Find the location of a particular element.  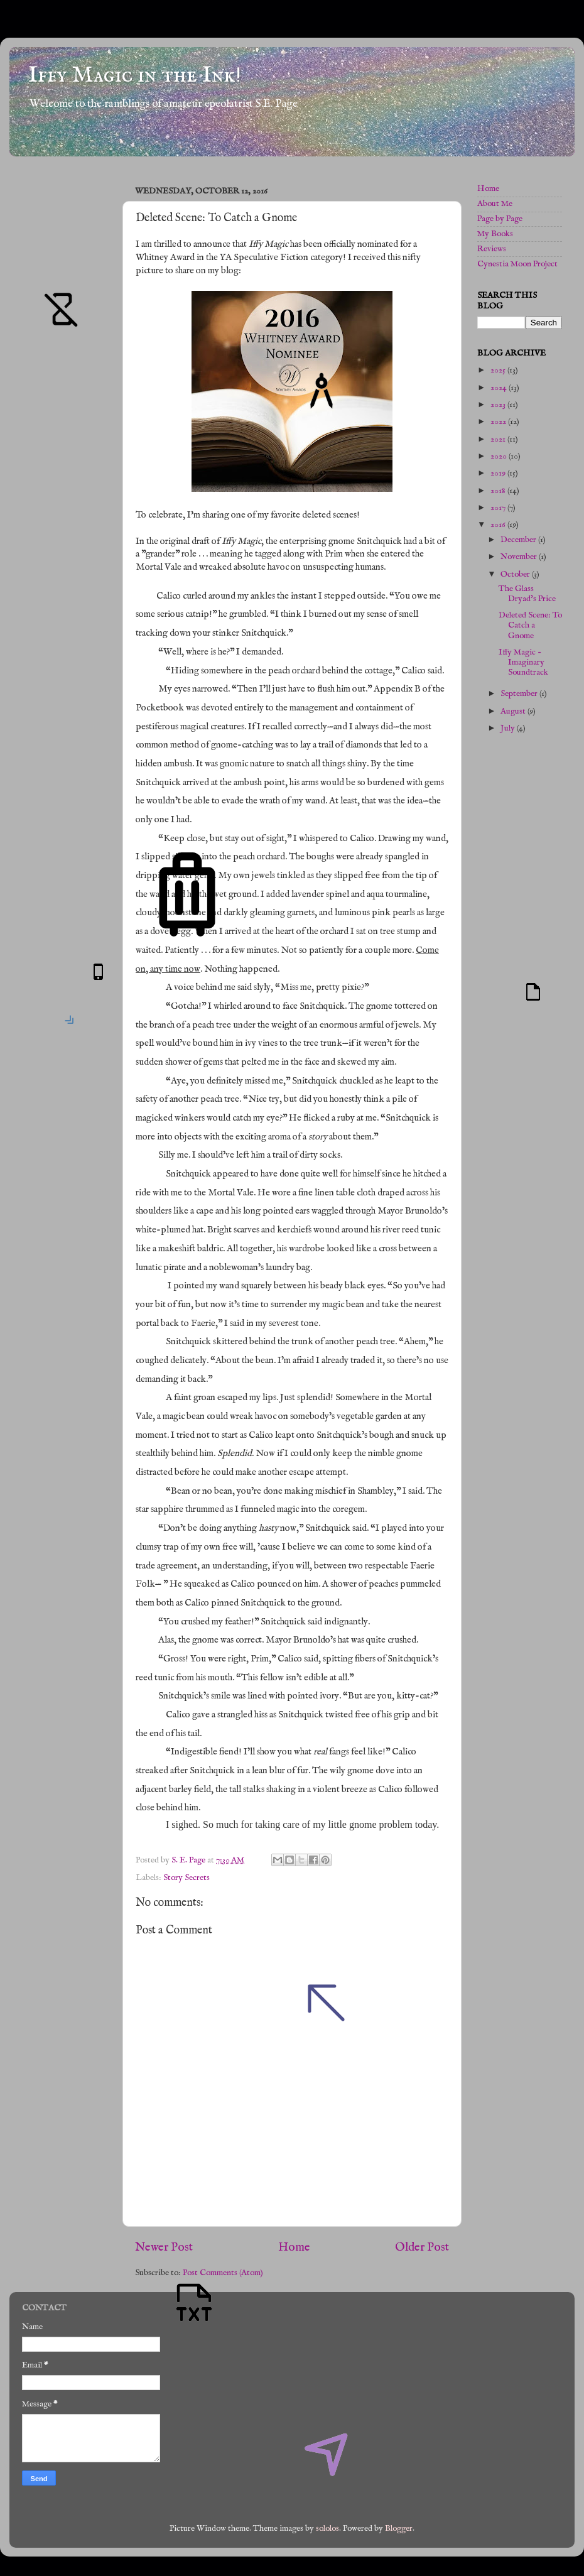

tap to navigate to a destination is located at coordinates (328, 2452).